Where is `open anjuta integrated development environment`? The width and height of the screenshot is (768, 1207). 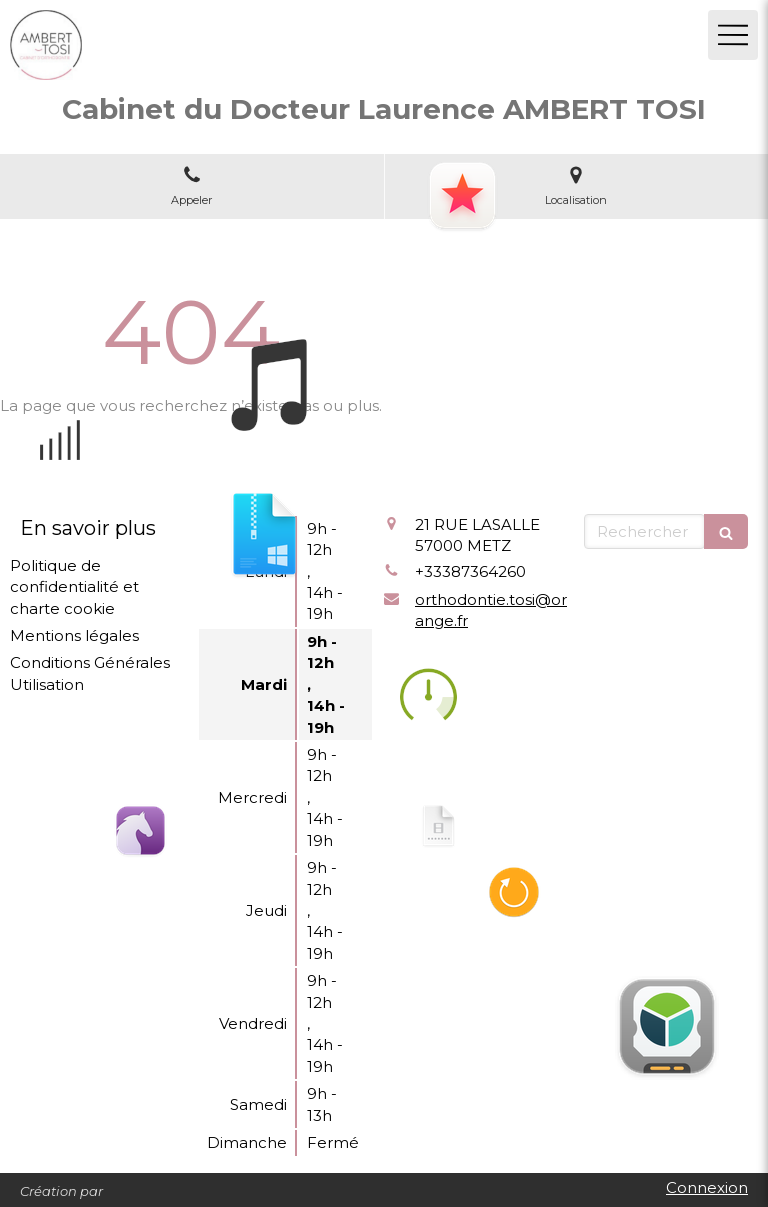 open anjuta integrated development environment is located at coordinates (140, 830).